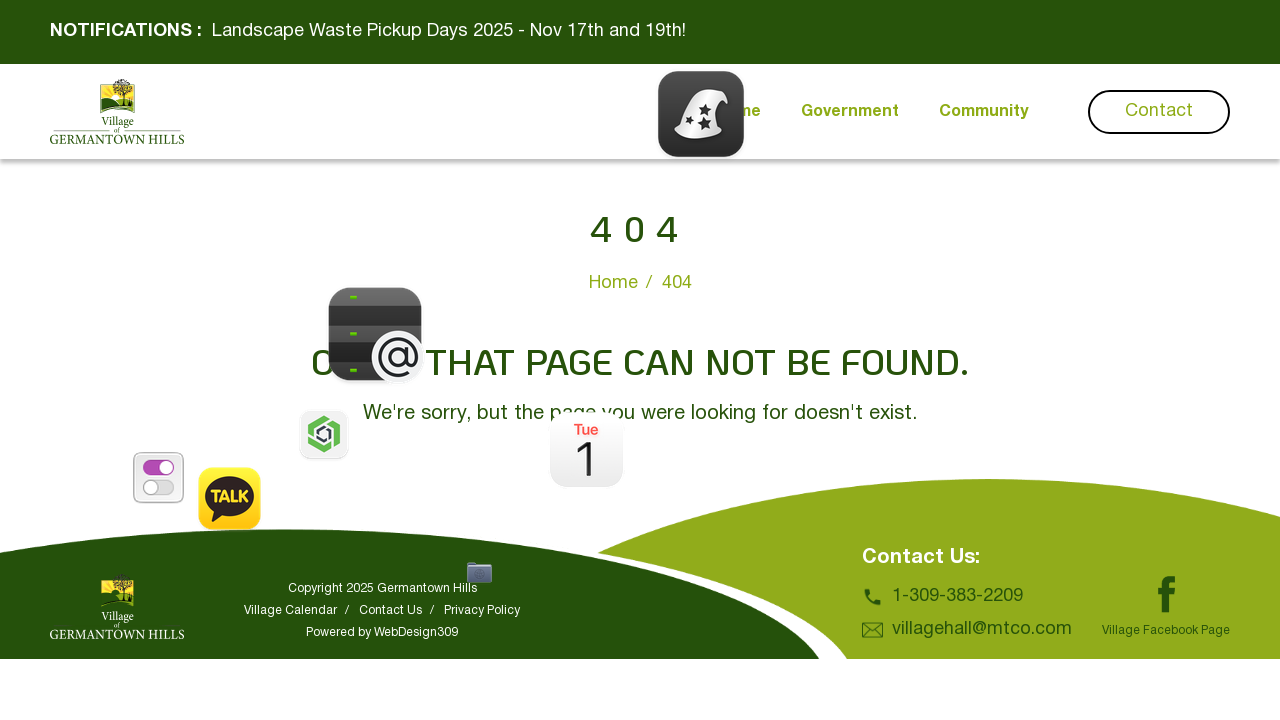 The height and width of the screenshot is (720, 1280). What do you see at coordinates (479, 572) in the screenshot?
I see `folder containing html or web-related files` at bounding box center [479, 572].